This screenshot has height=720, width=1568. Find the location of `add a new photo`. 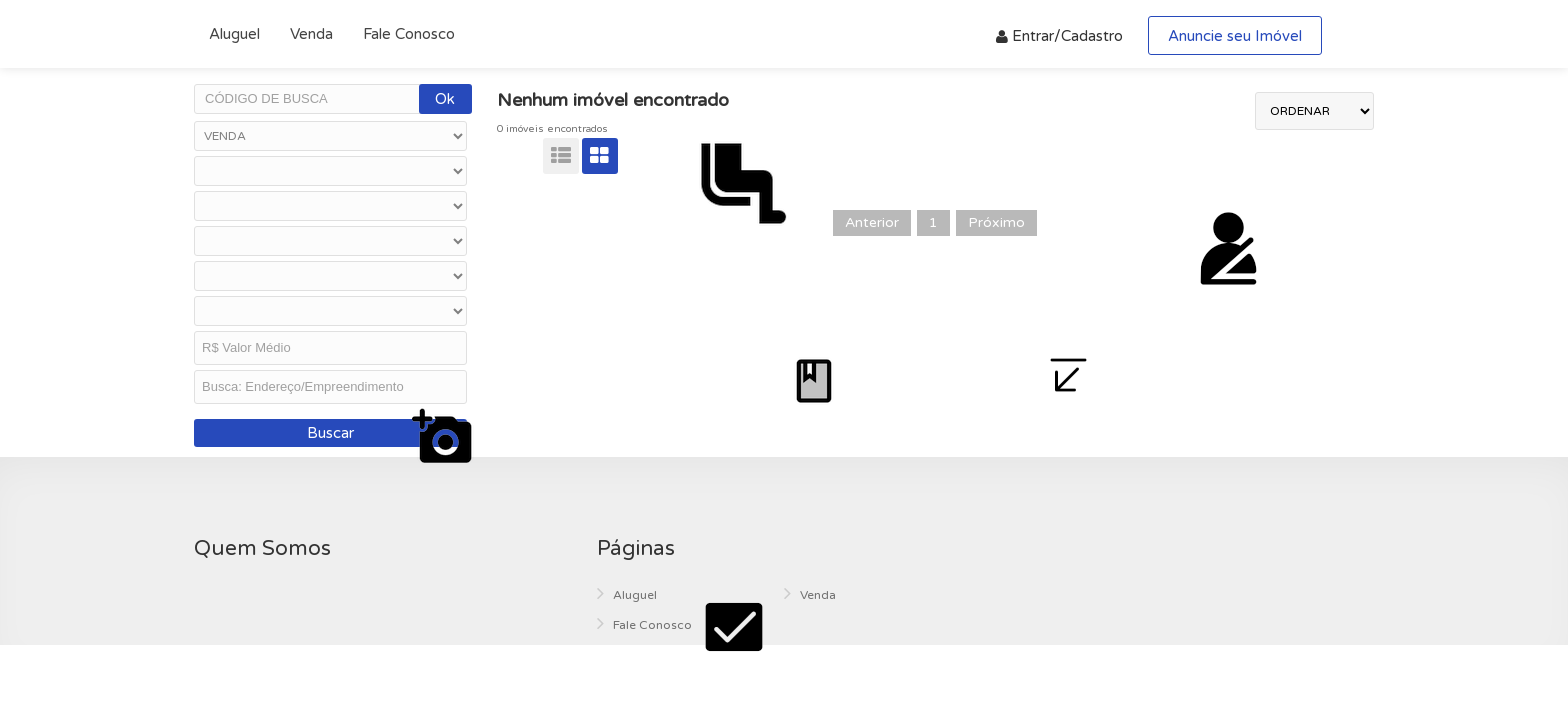

add a new photo is located at coordinates (443, 437).